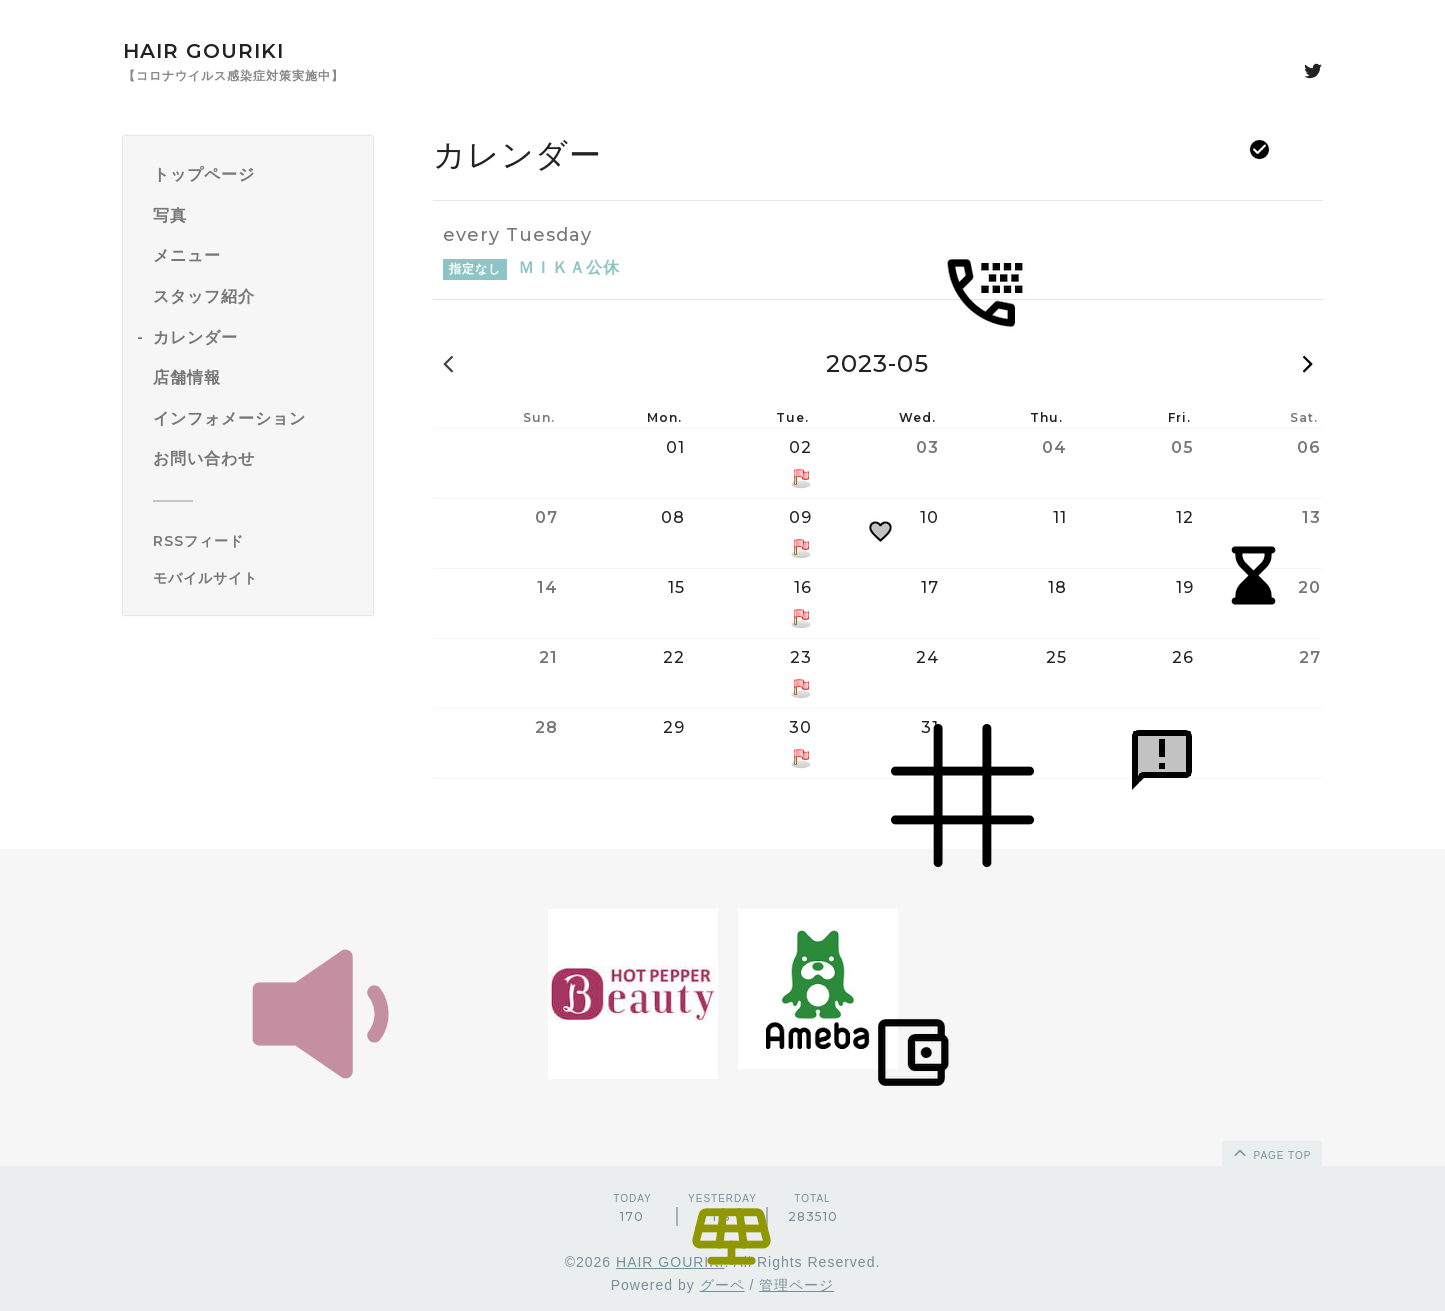  Describe the element at coordinates (880, 531) in the screenshot. I see `add to favorites` at that location.